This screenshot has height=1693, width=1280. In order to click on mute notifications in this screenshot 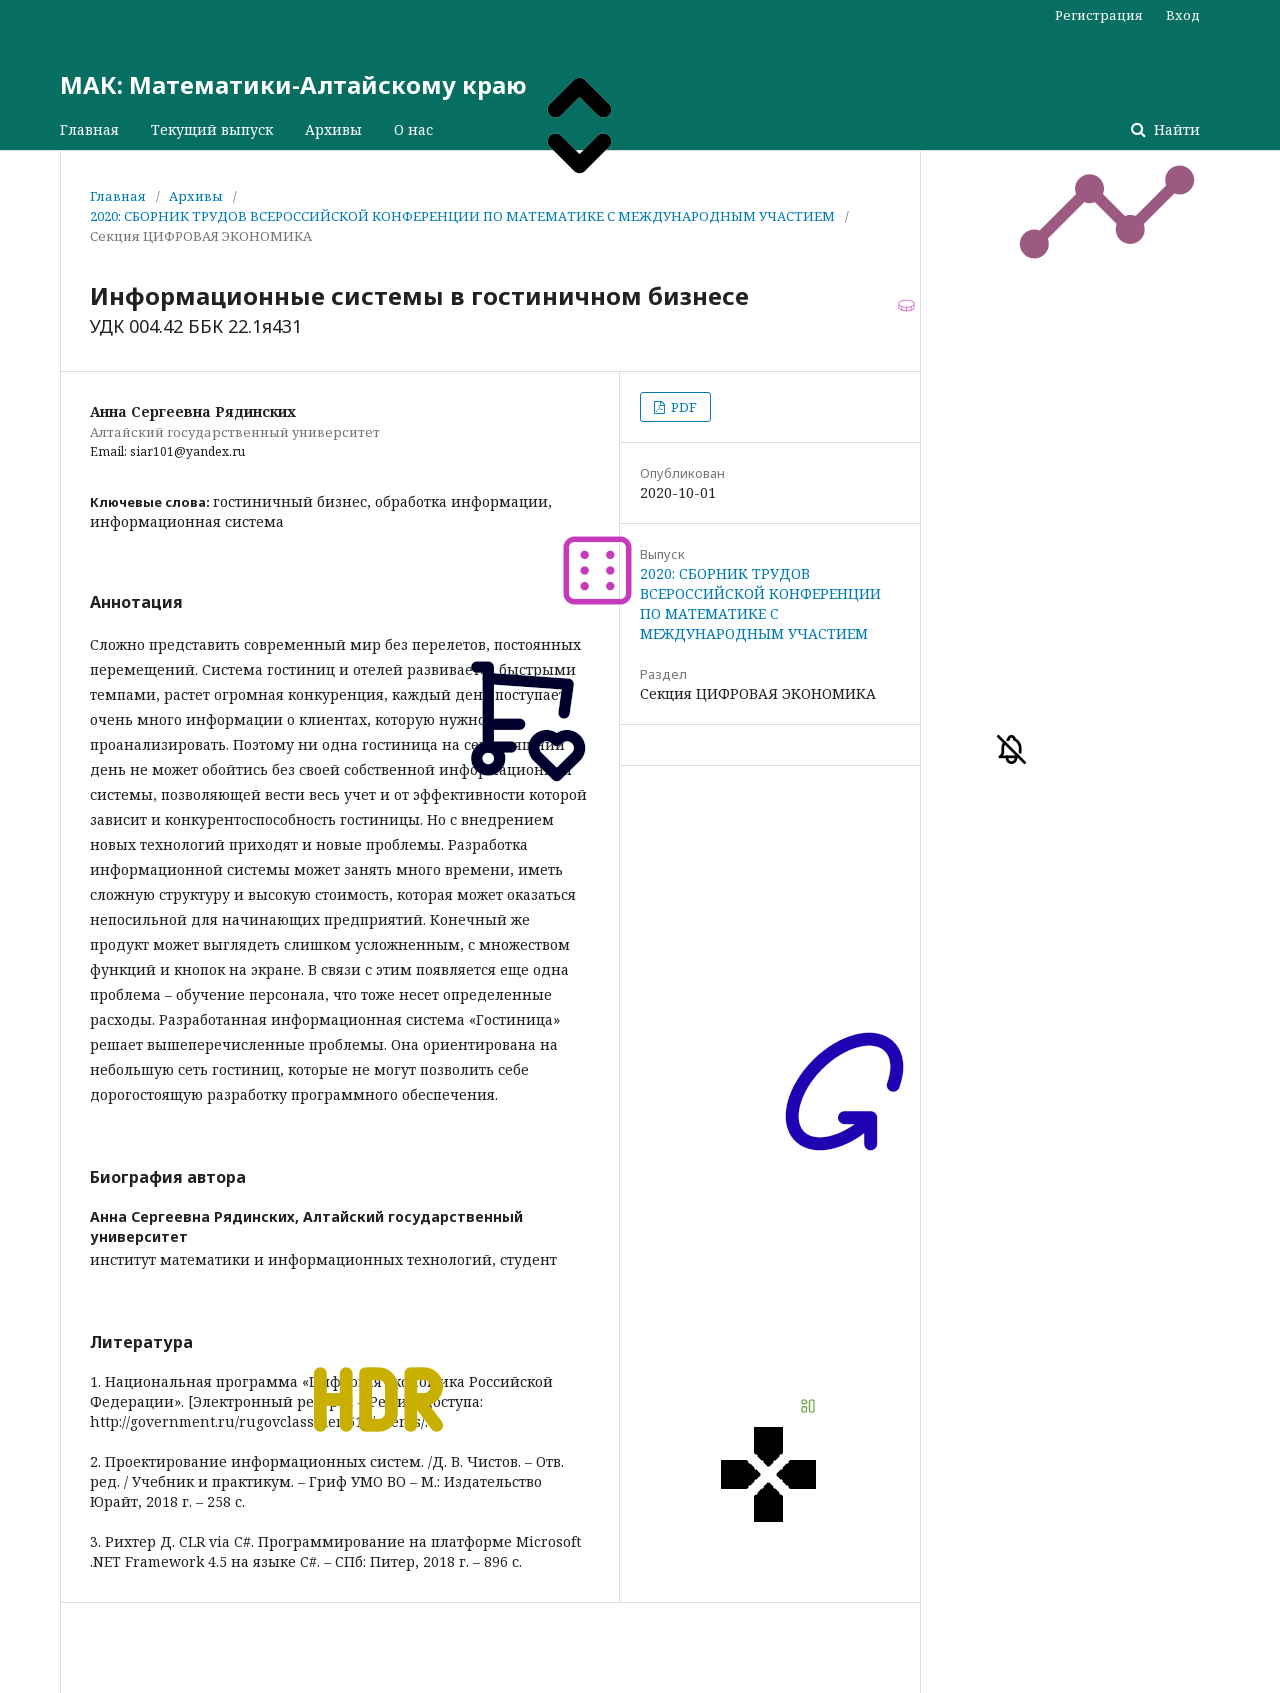, I will do `click(1011, 749)`.